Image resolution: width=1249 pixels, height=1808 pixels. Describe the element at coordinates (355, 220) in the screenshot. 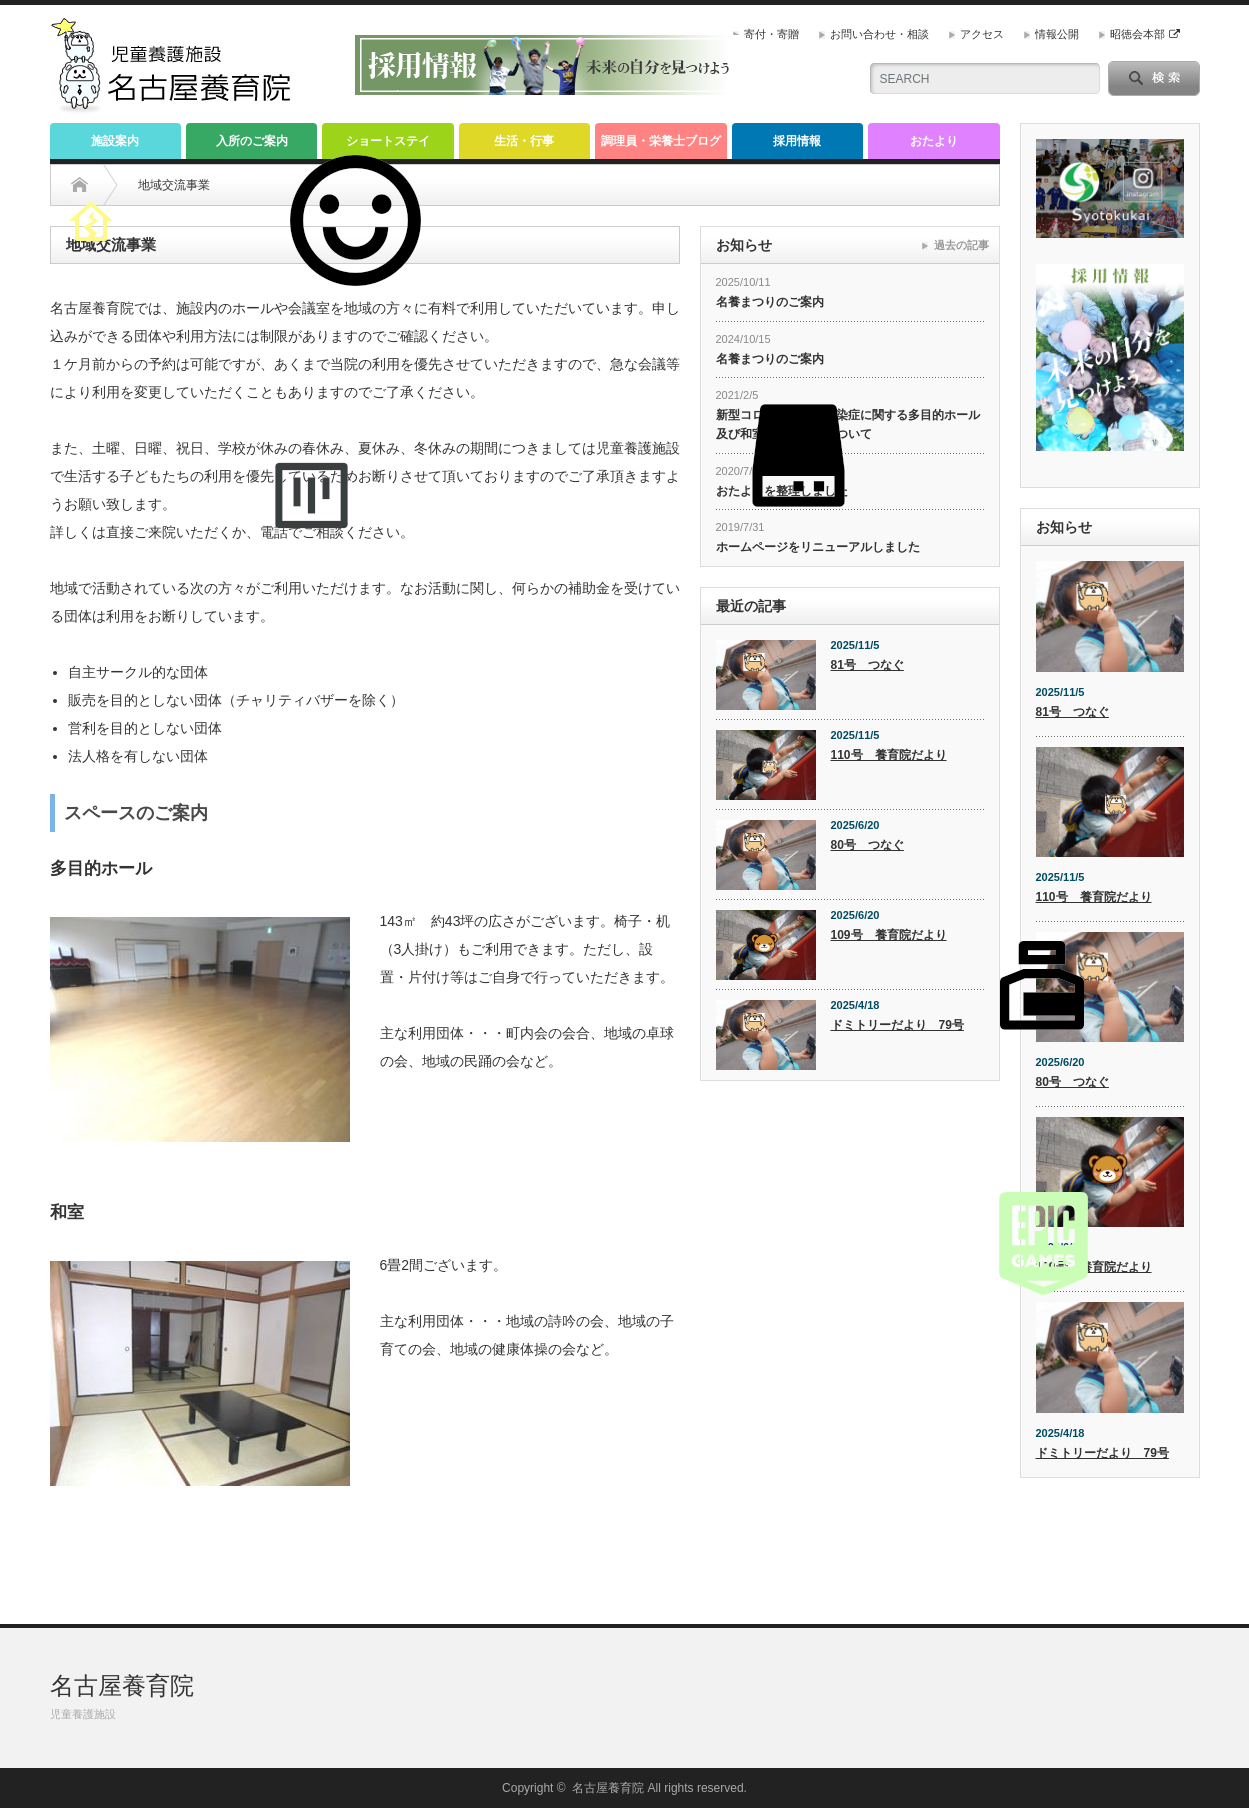

I see `add a reaction or emoji to a message` at that location.